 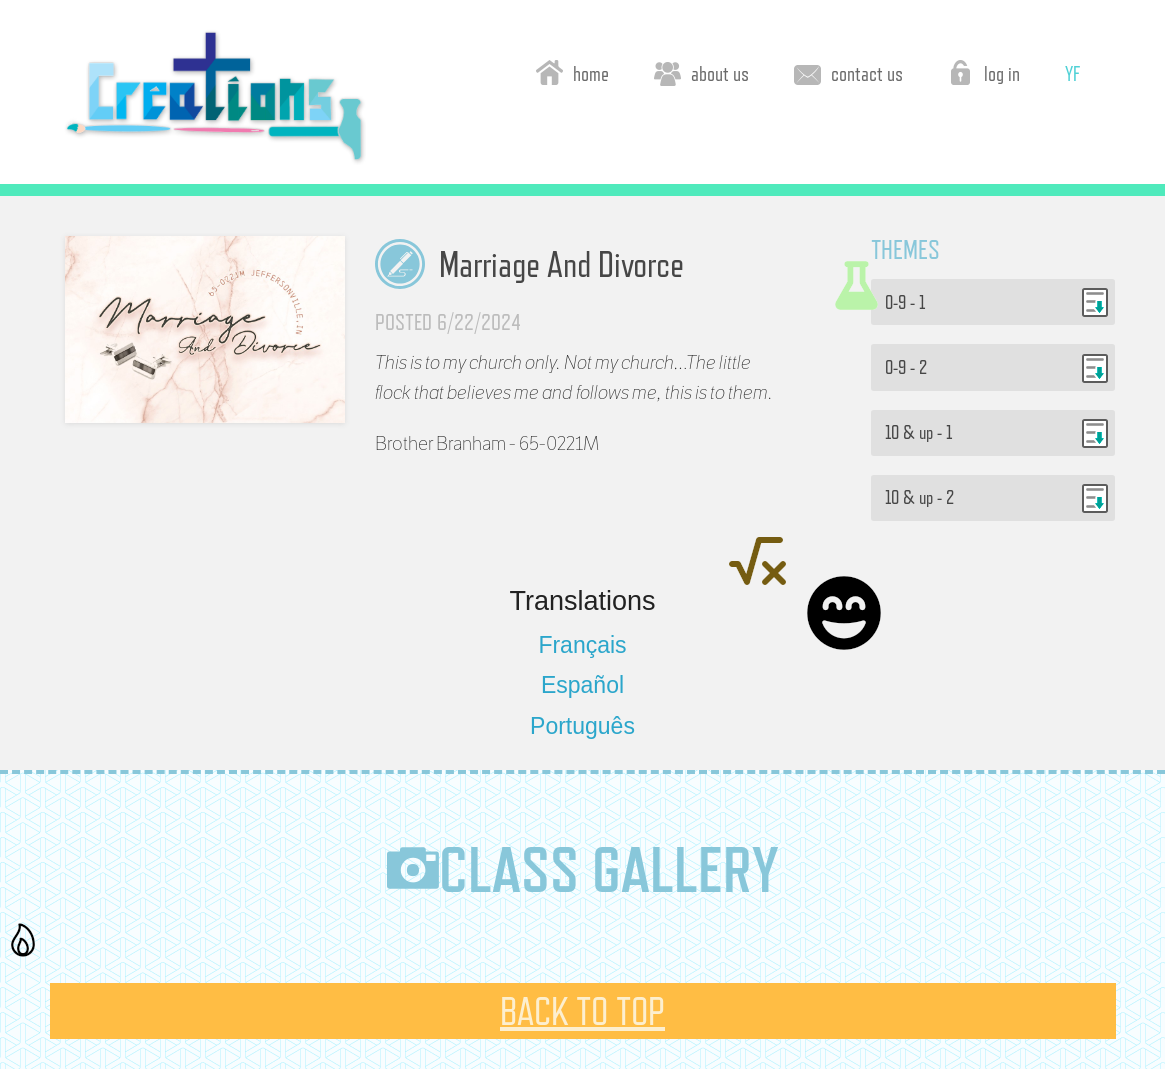 I want to click on access science or laboratory features, so click(x=856, y=285).